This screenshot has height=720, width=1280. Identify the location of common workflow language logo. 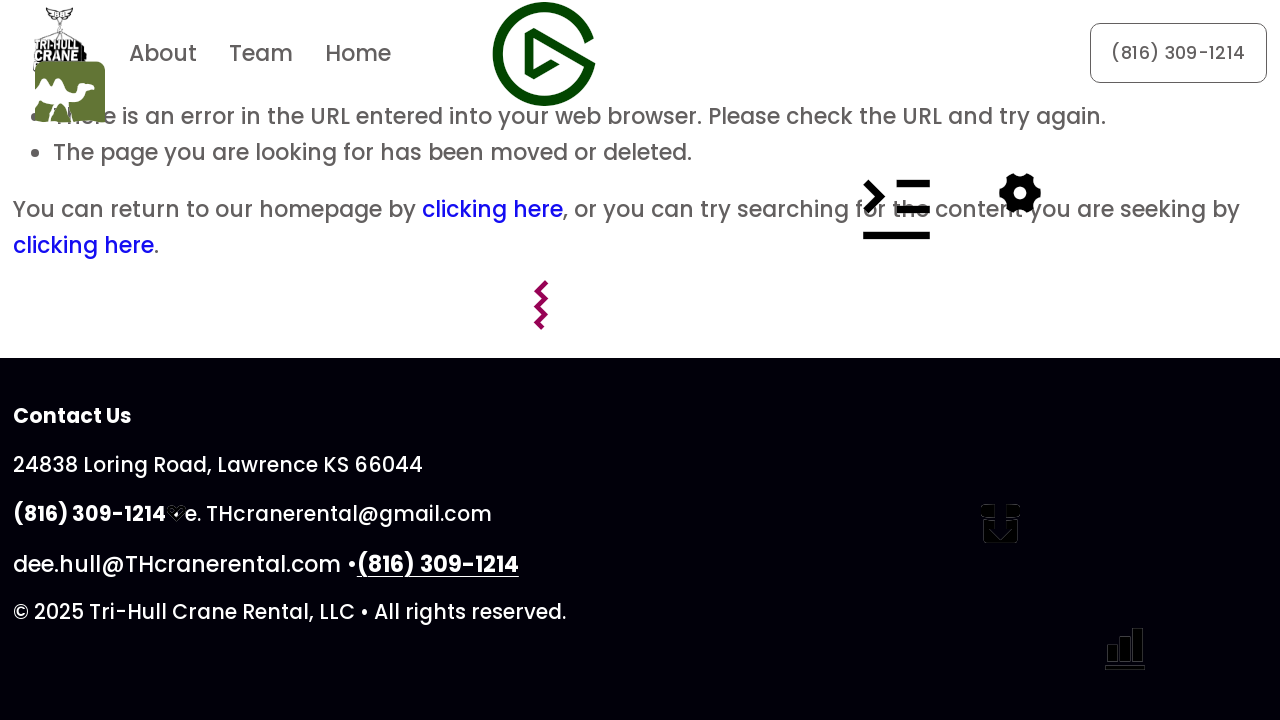
(541, 305).